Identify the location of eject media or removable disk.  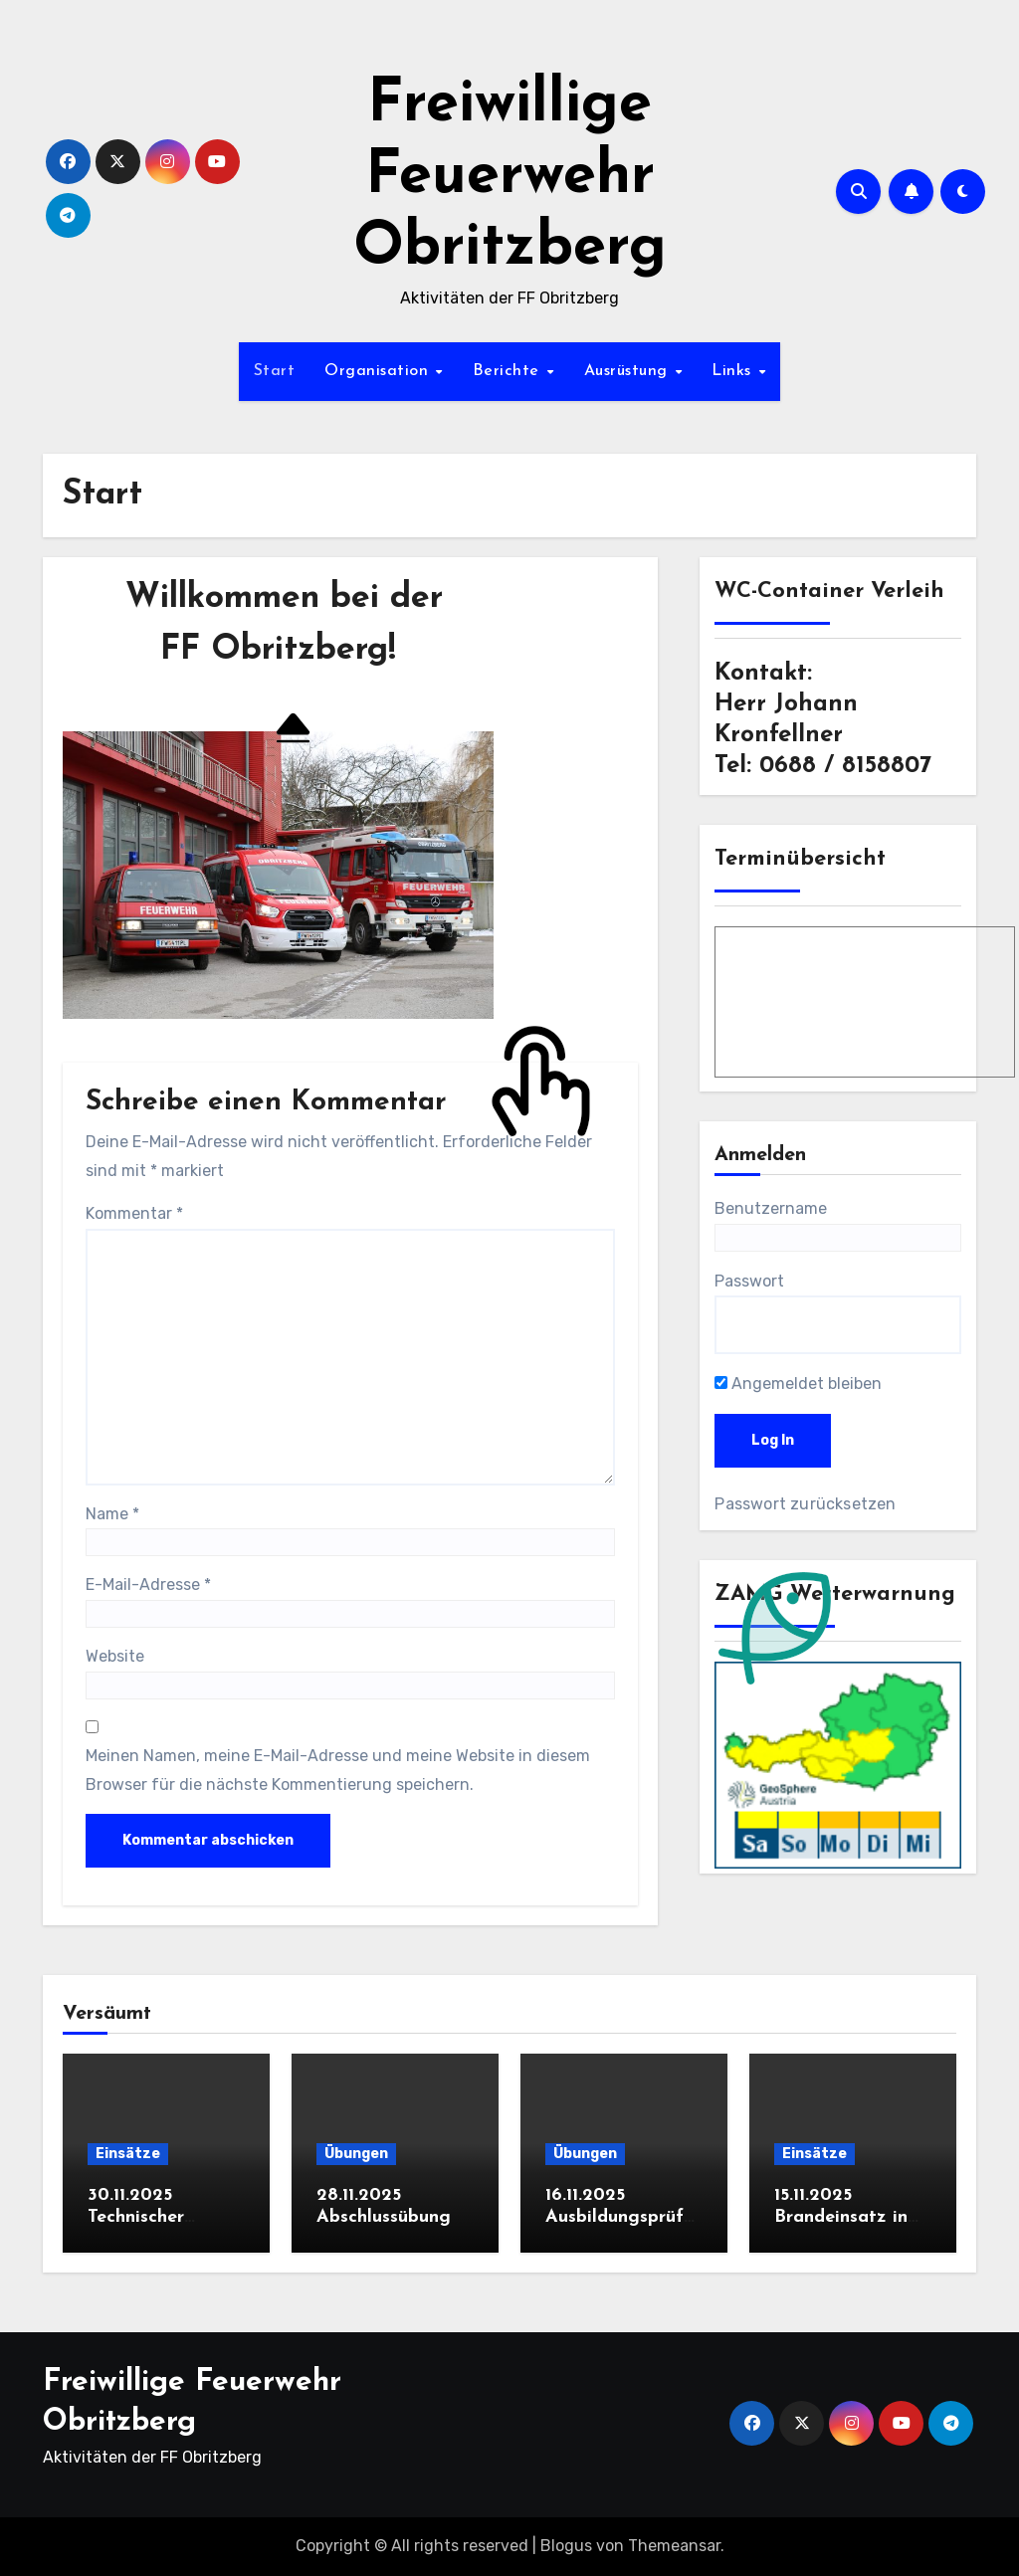
(293, 729).